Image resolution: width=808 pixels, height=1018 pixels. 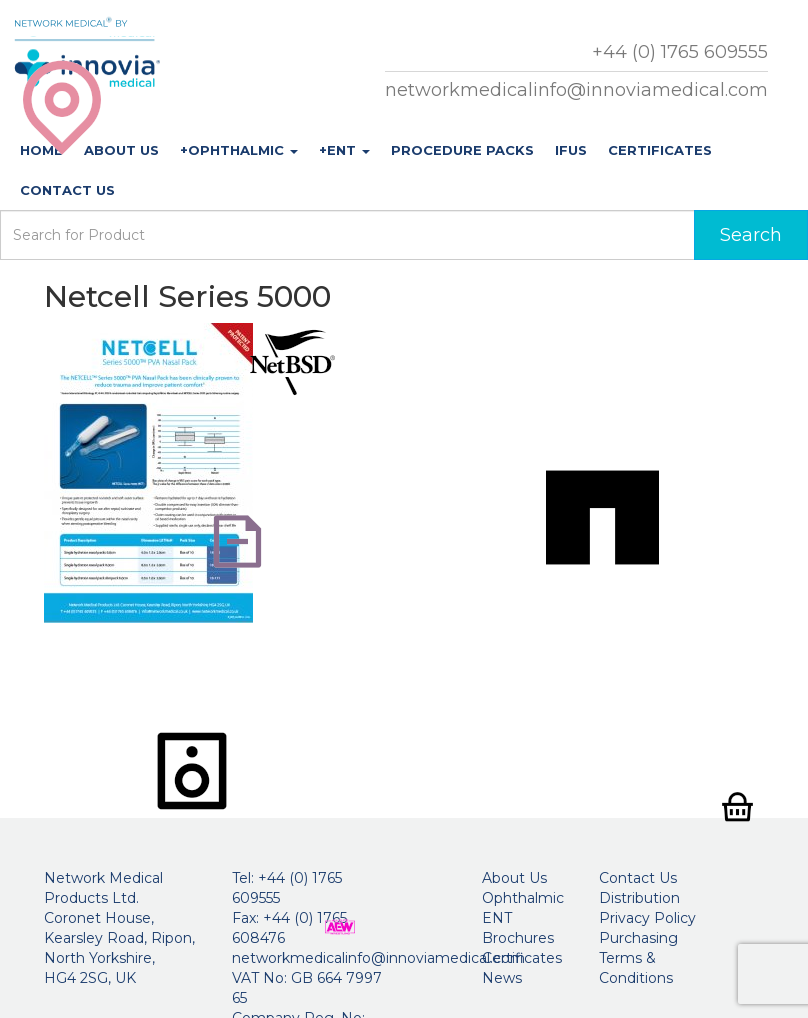 I want to click on NetApp company logo, so click(x=602, y=517).